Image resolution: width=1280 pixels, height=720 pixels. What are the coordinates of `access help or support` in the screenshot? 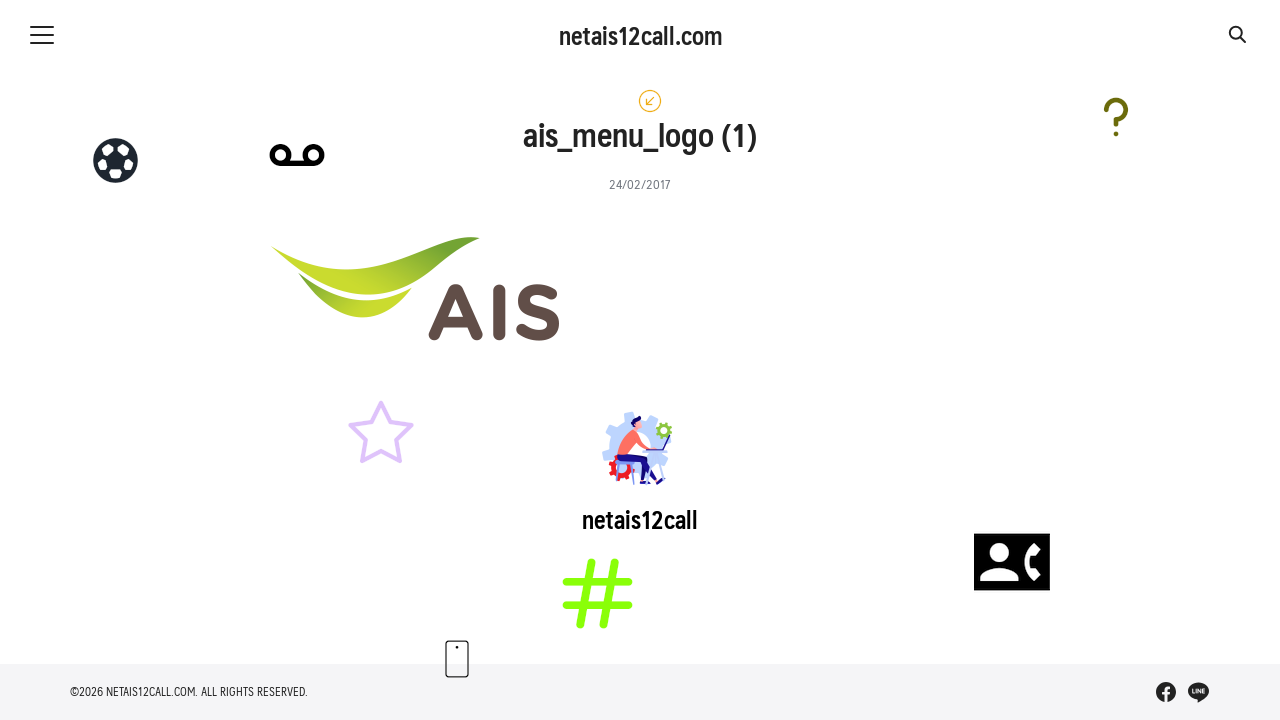 It's located at (1116, 117).